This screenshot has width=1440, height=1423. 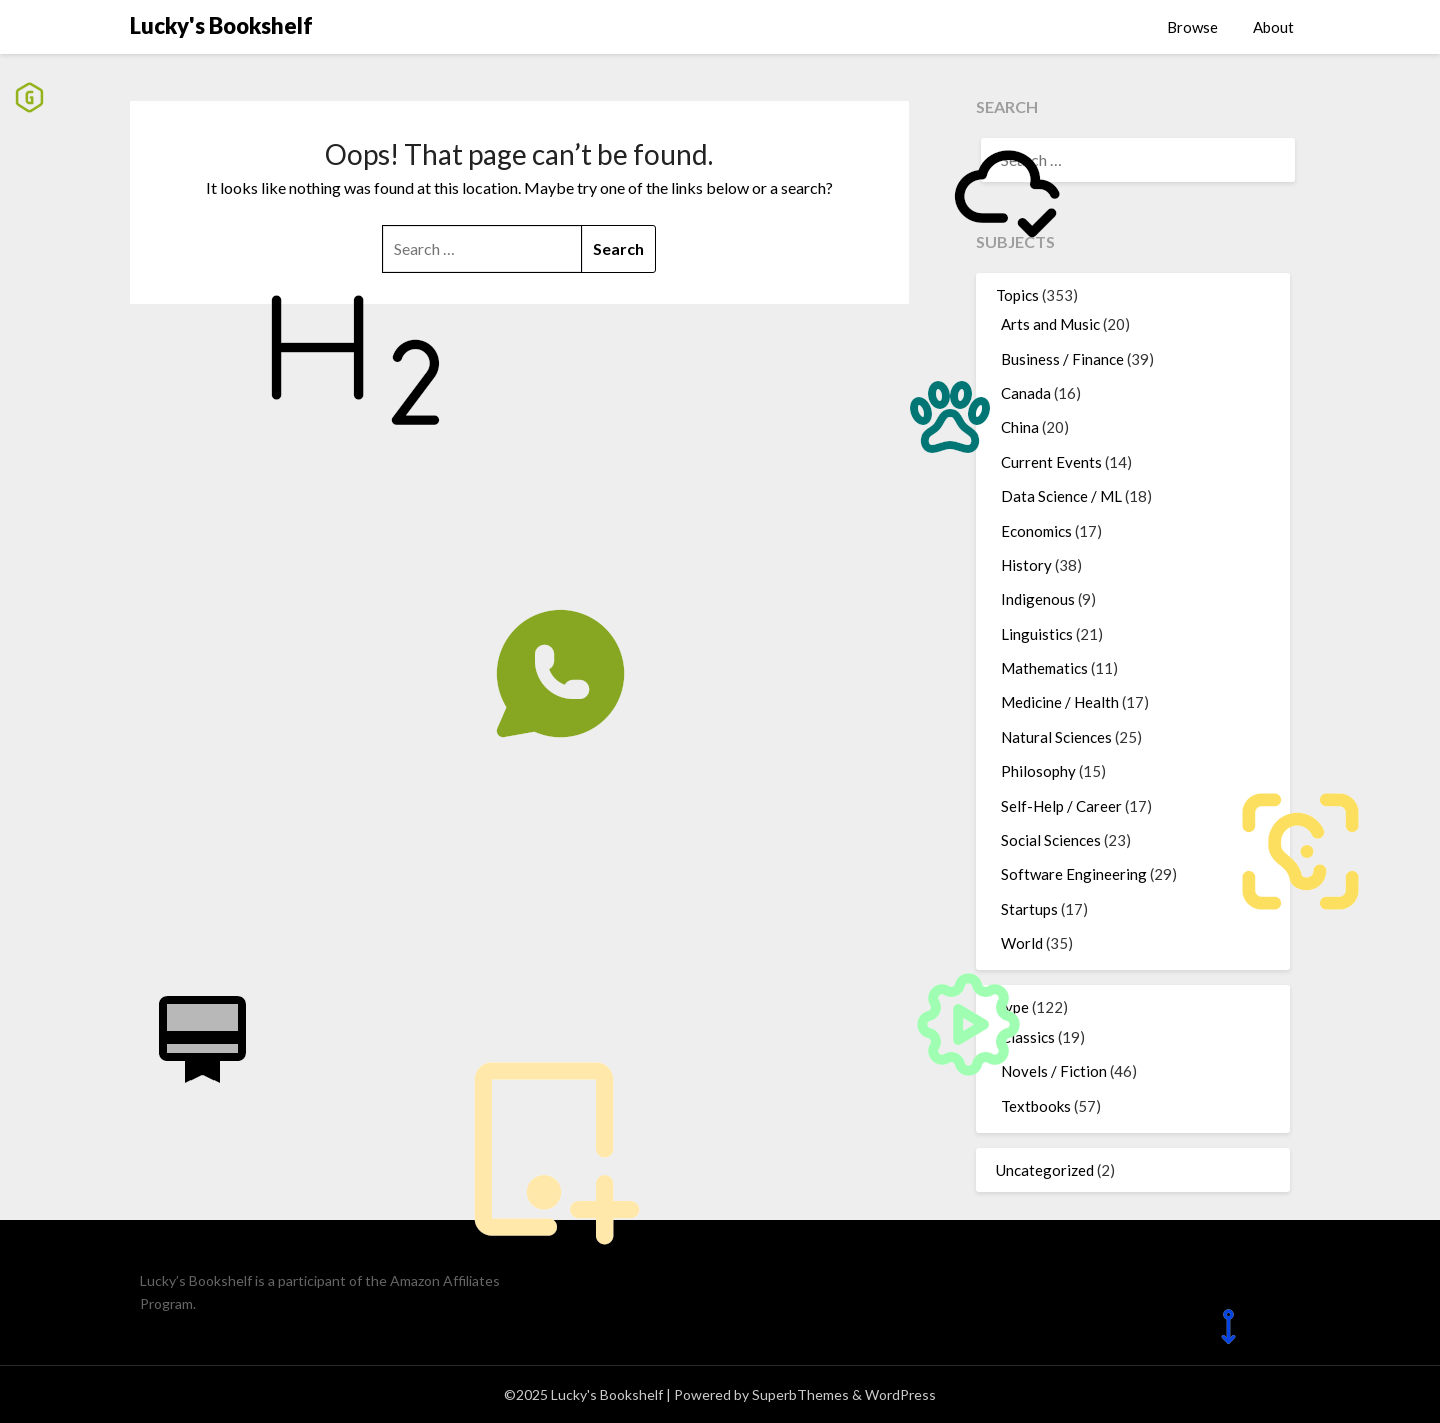 I want to click on scroll down or view more content, so click(x=1228, y=1326).